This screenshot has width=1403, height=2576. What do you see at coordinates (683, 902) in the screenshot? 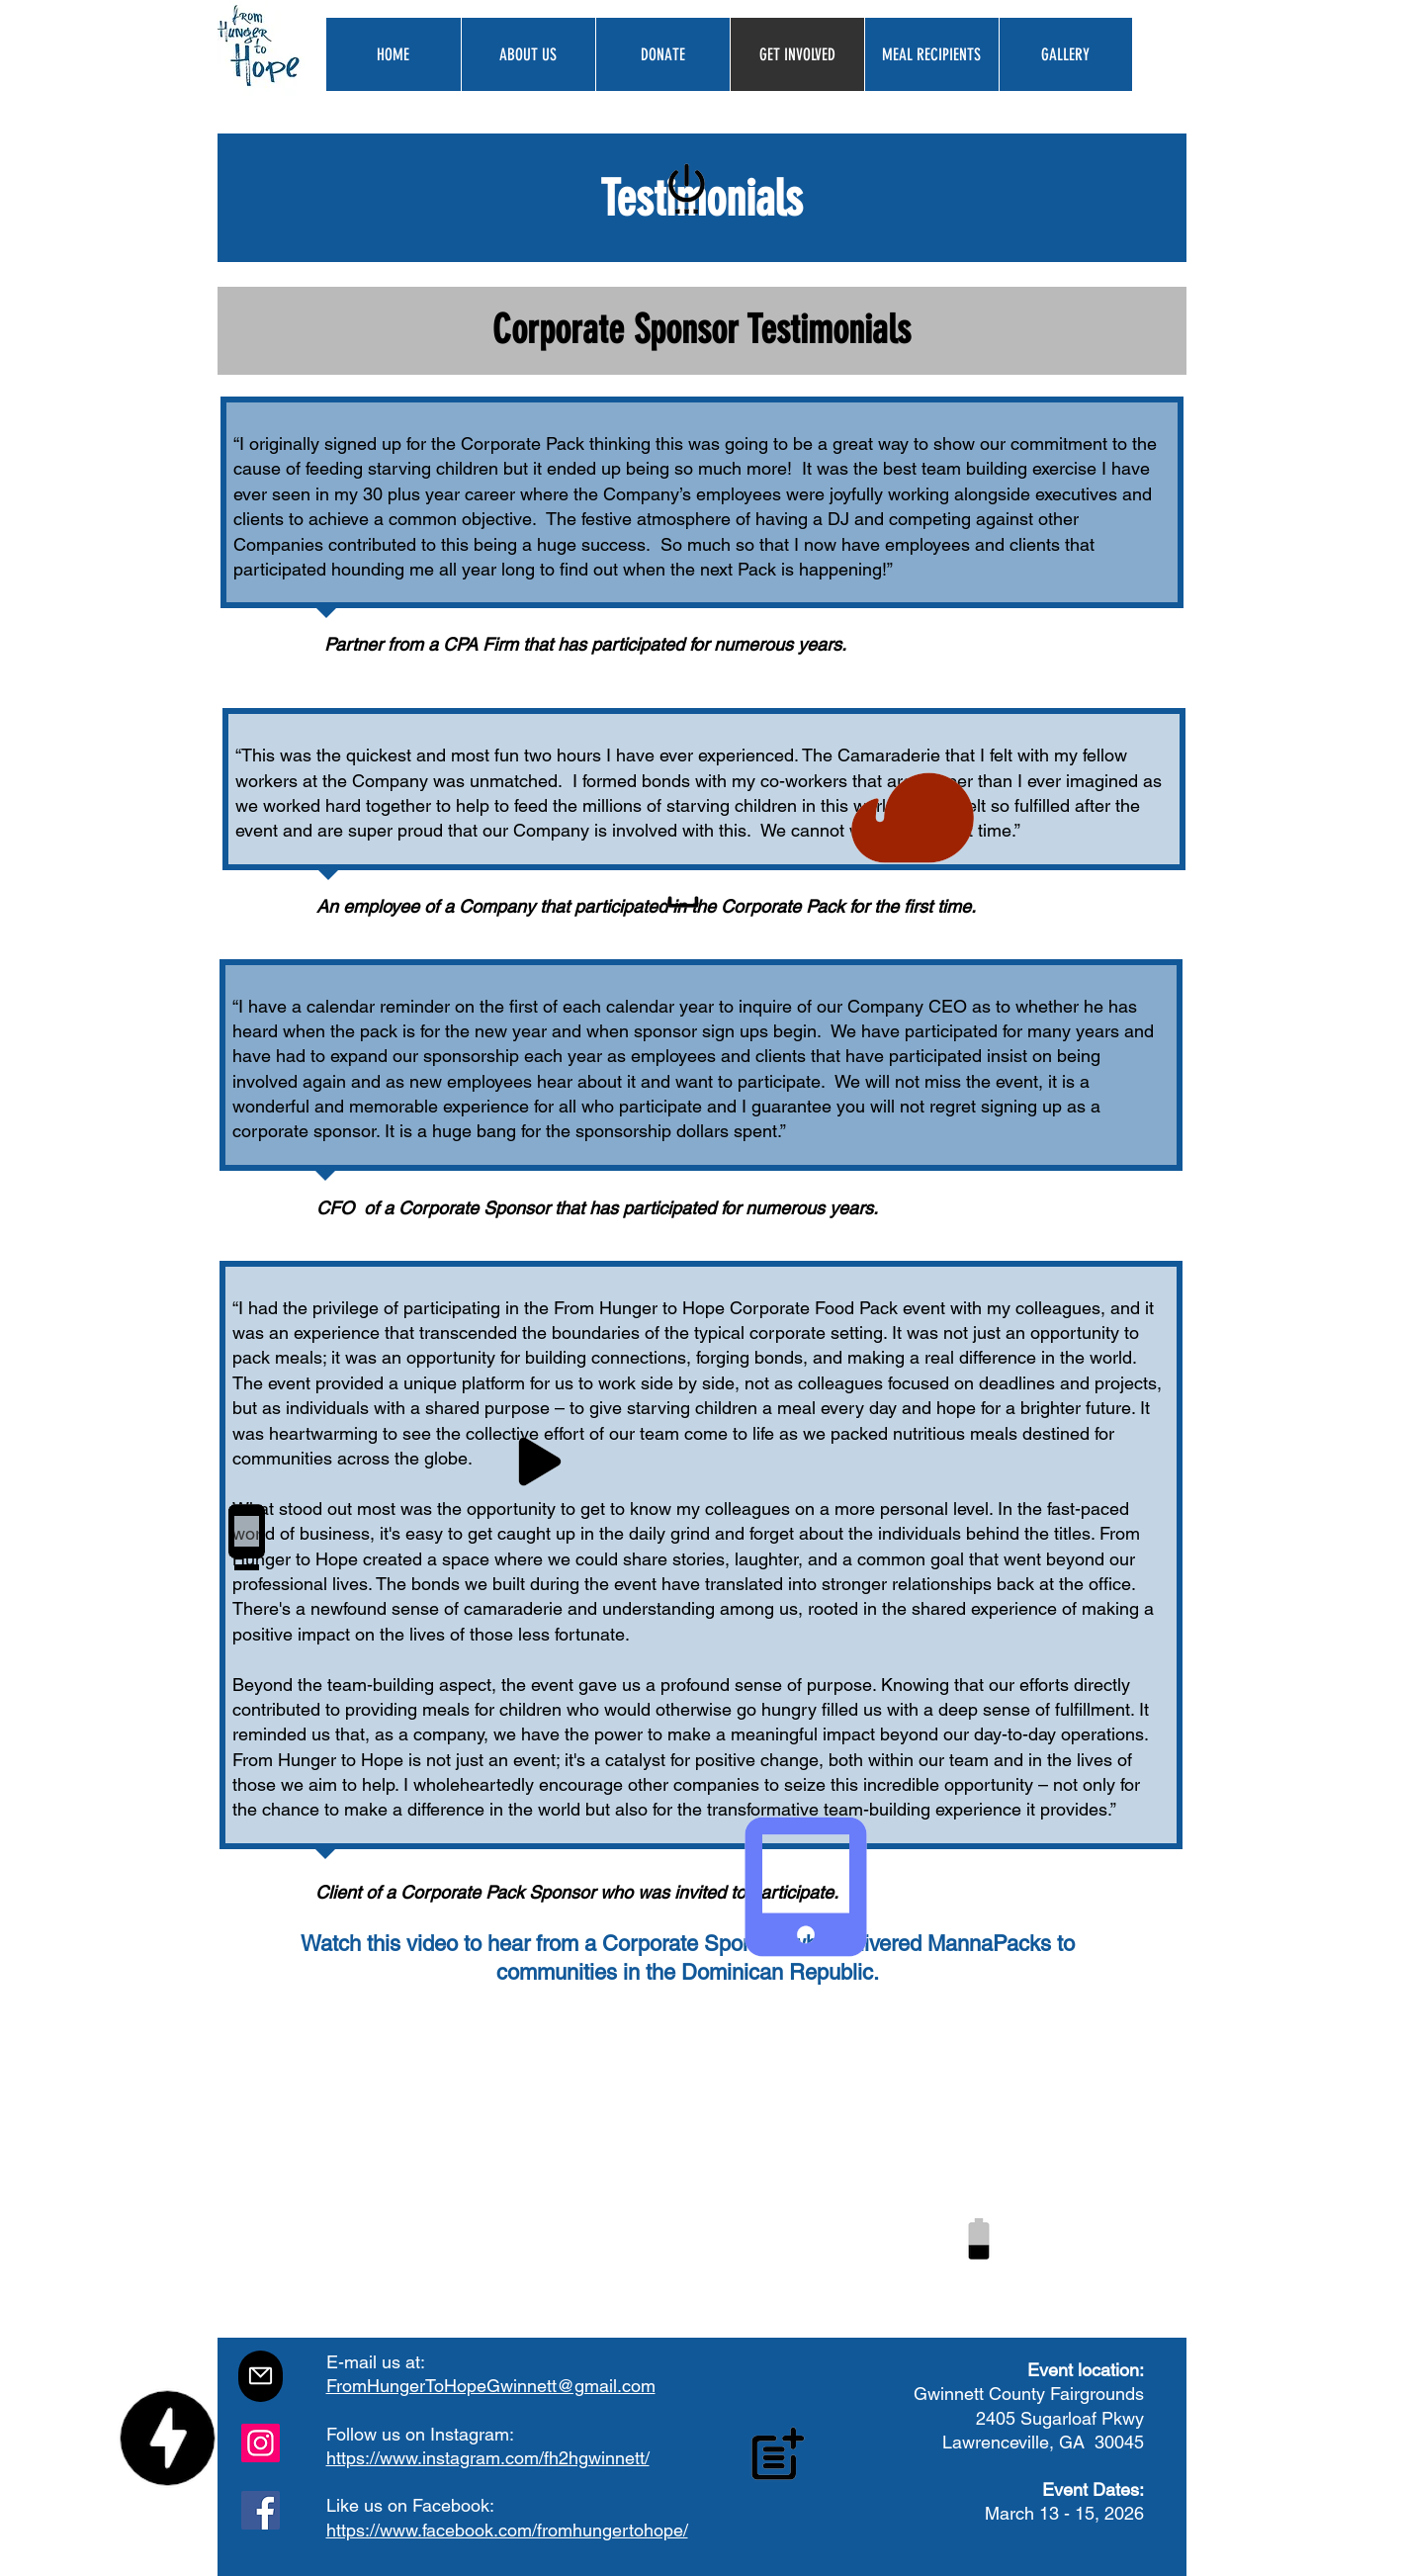
I see `insert a space character` at bounding box center [683, 902].